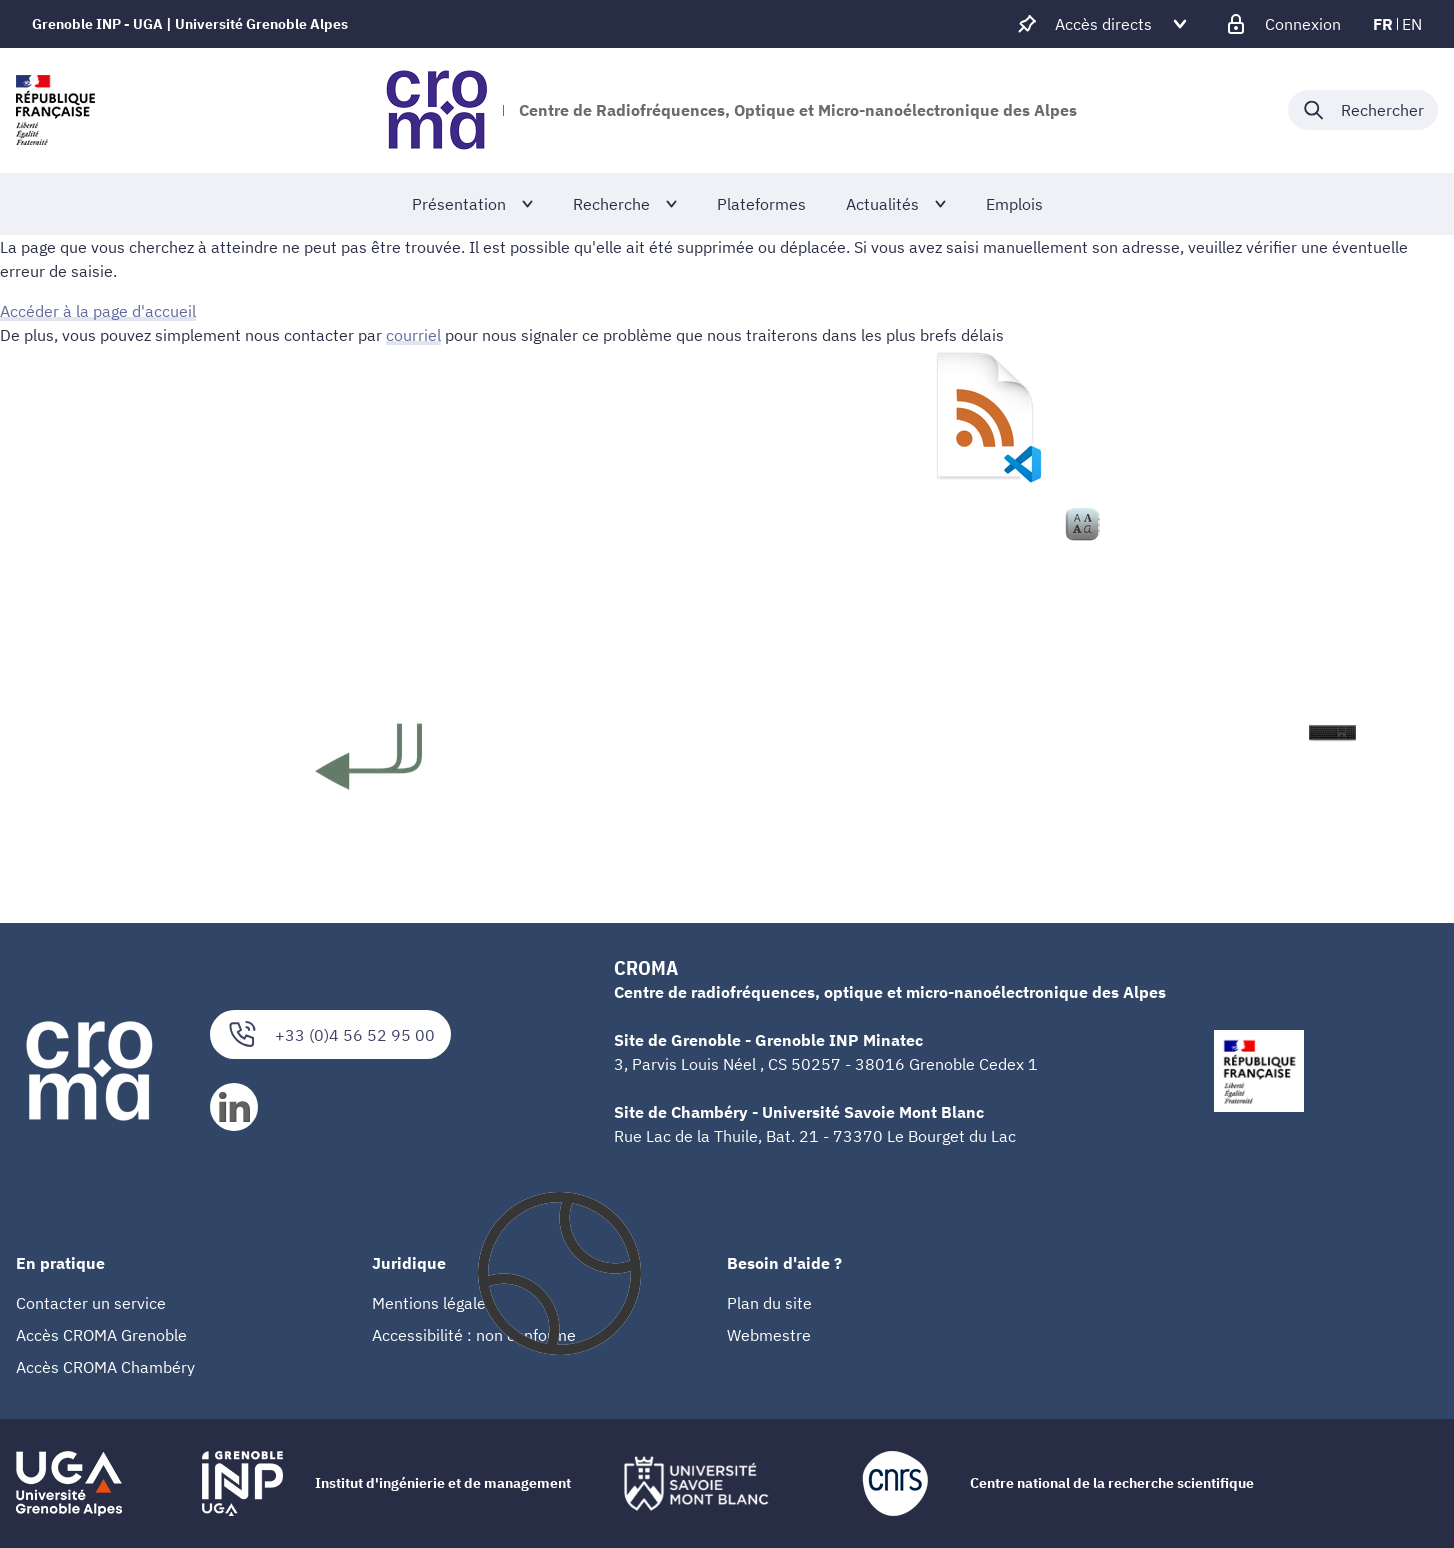 Image resolution: width=1454 pixels, height=1548 pixels. Describe the element at coordinates (985, 418) in the screenshot. I see `open or edit an xml file in visual studio code` at that location.